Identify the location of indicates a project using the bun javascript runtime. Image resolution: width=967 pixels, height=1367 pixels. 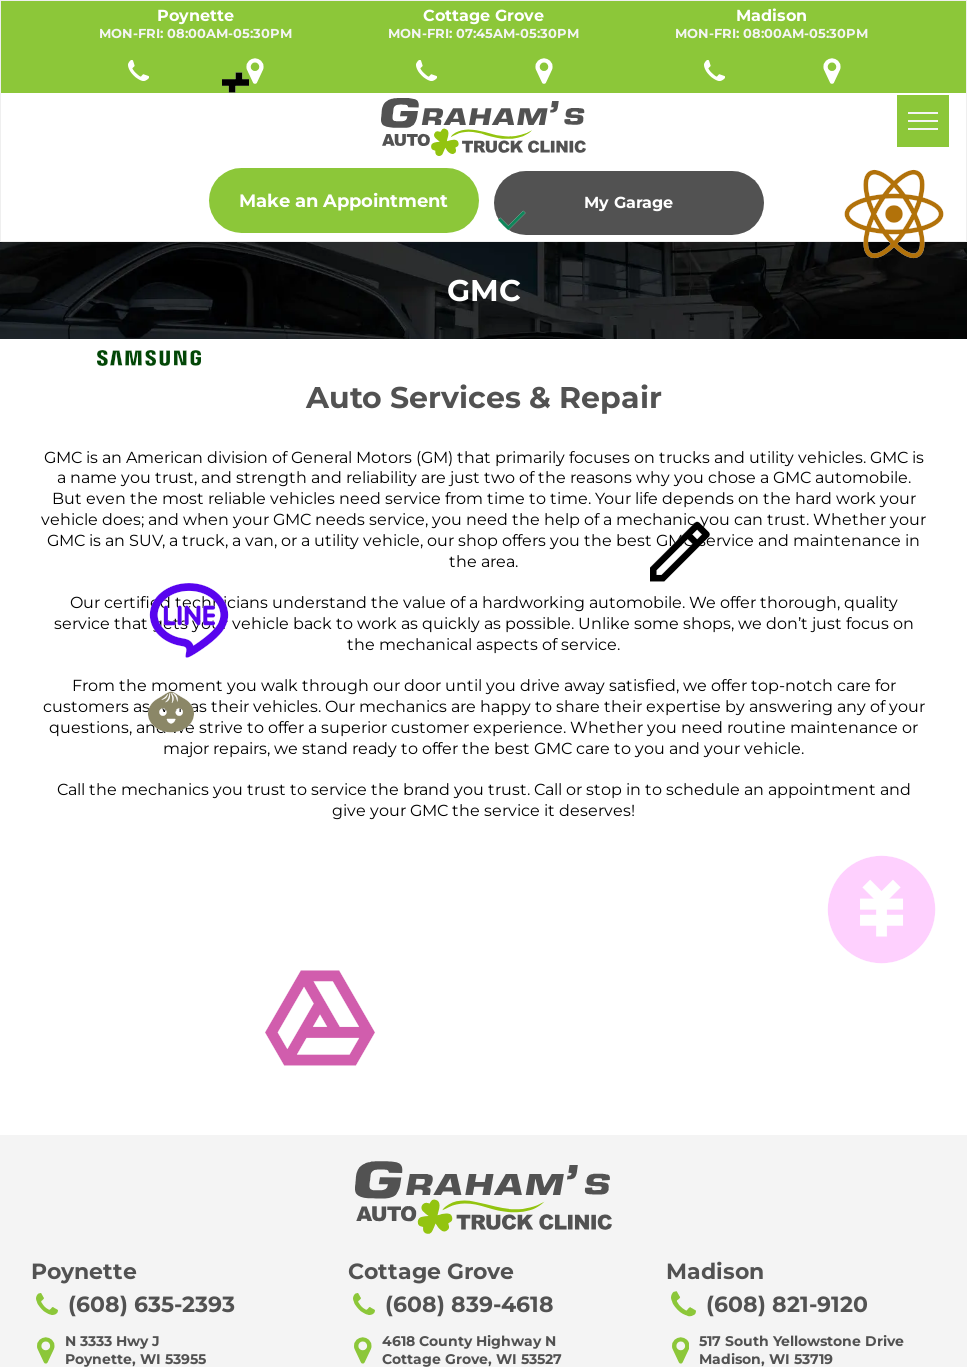
(171, 712).